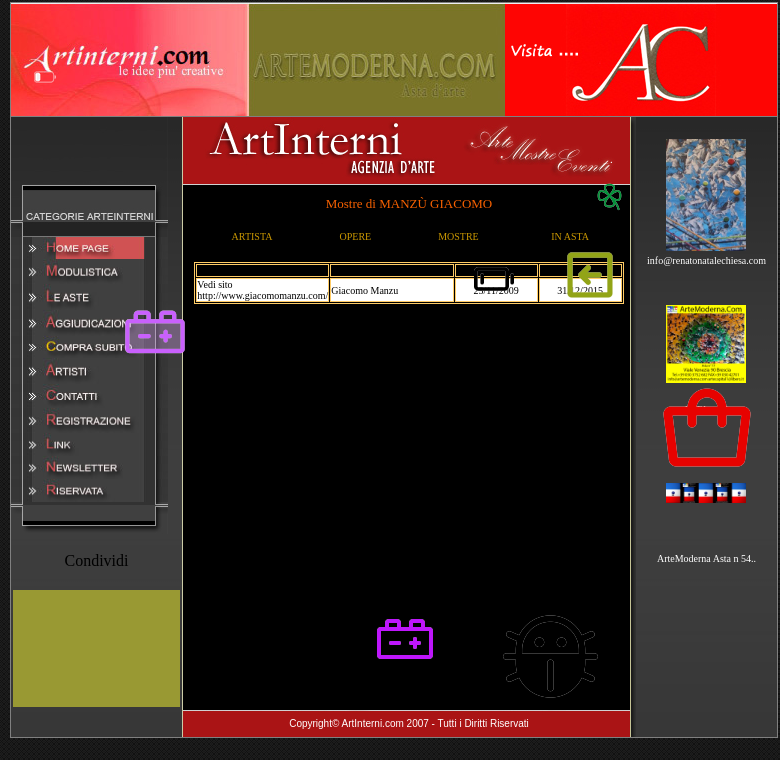  Describe the element at coordinates (609, 196) in the screenshot. I see `indicates a lucky or bonus reward` at that location.